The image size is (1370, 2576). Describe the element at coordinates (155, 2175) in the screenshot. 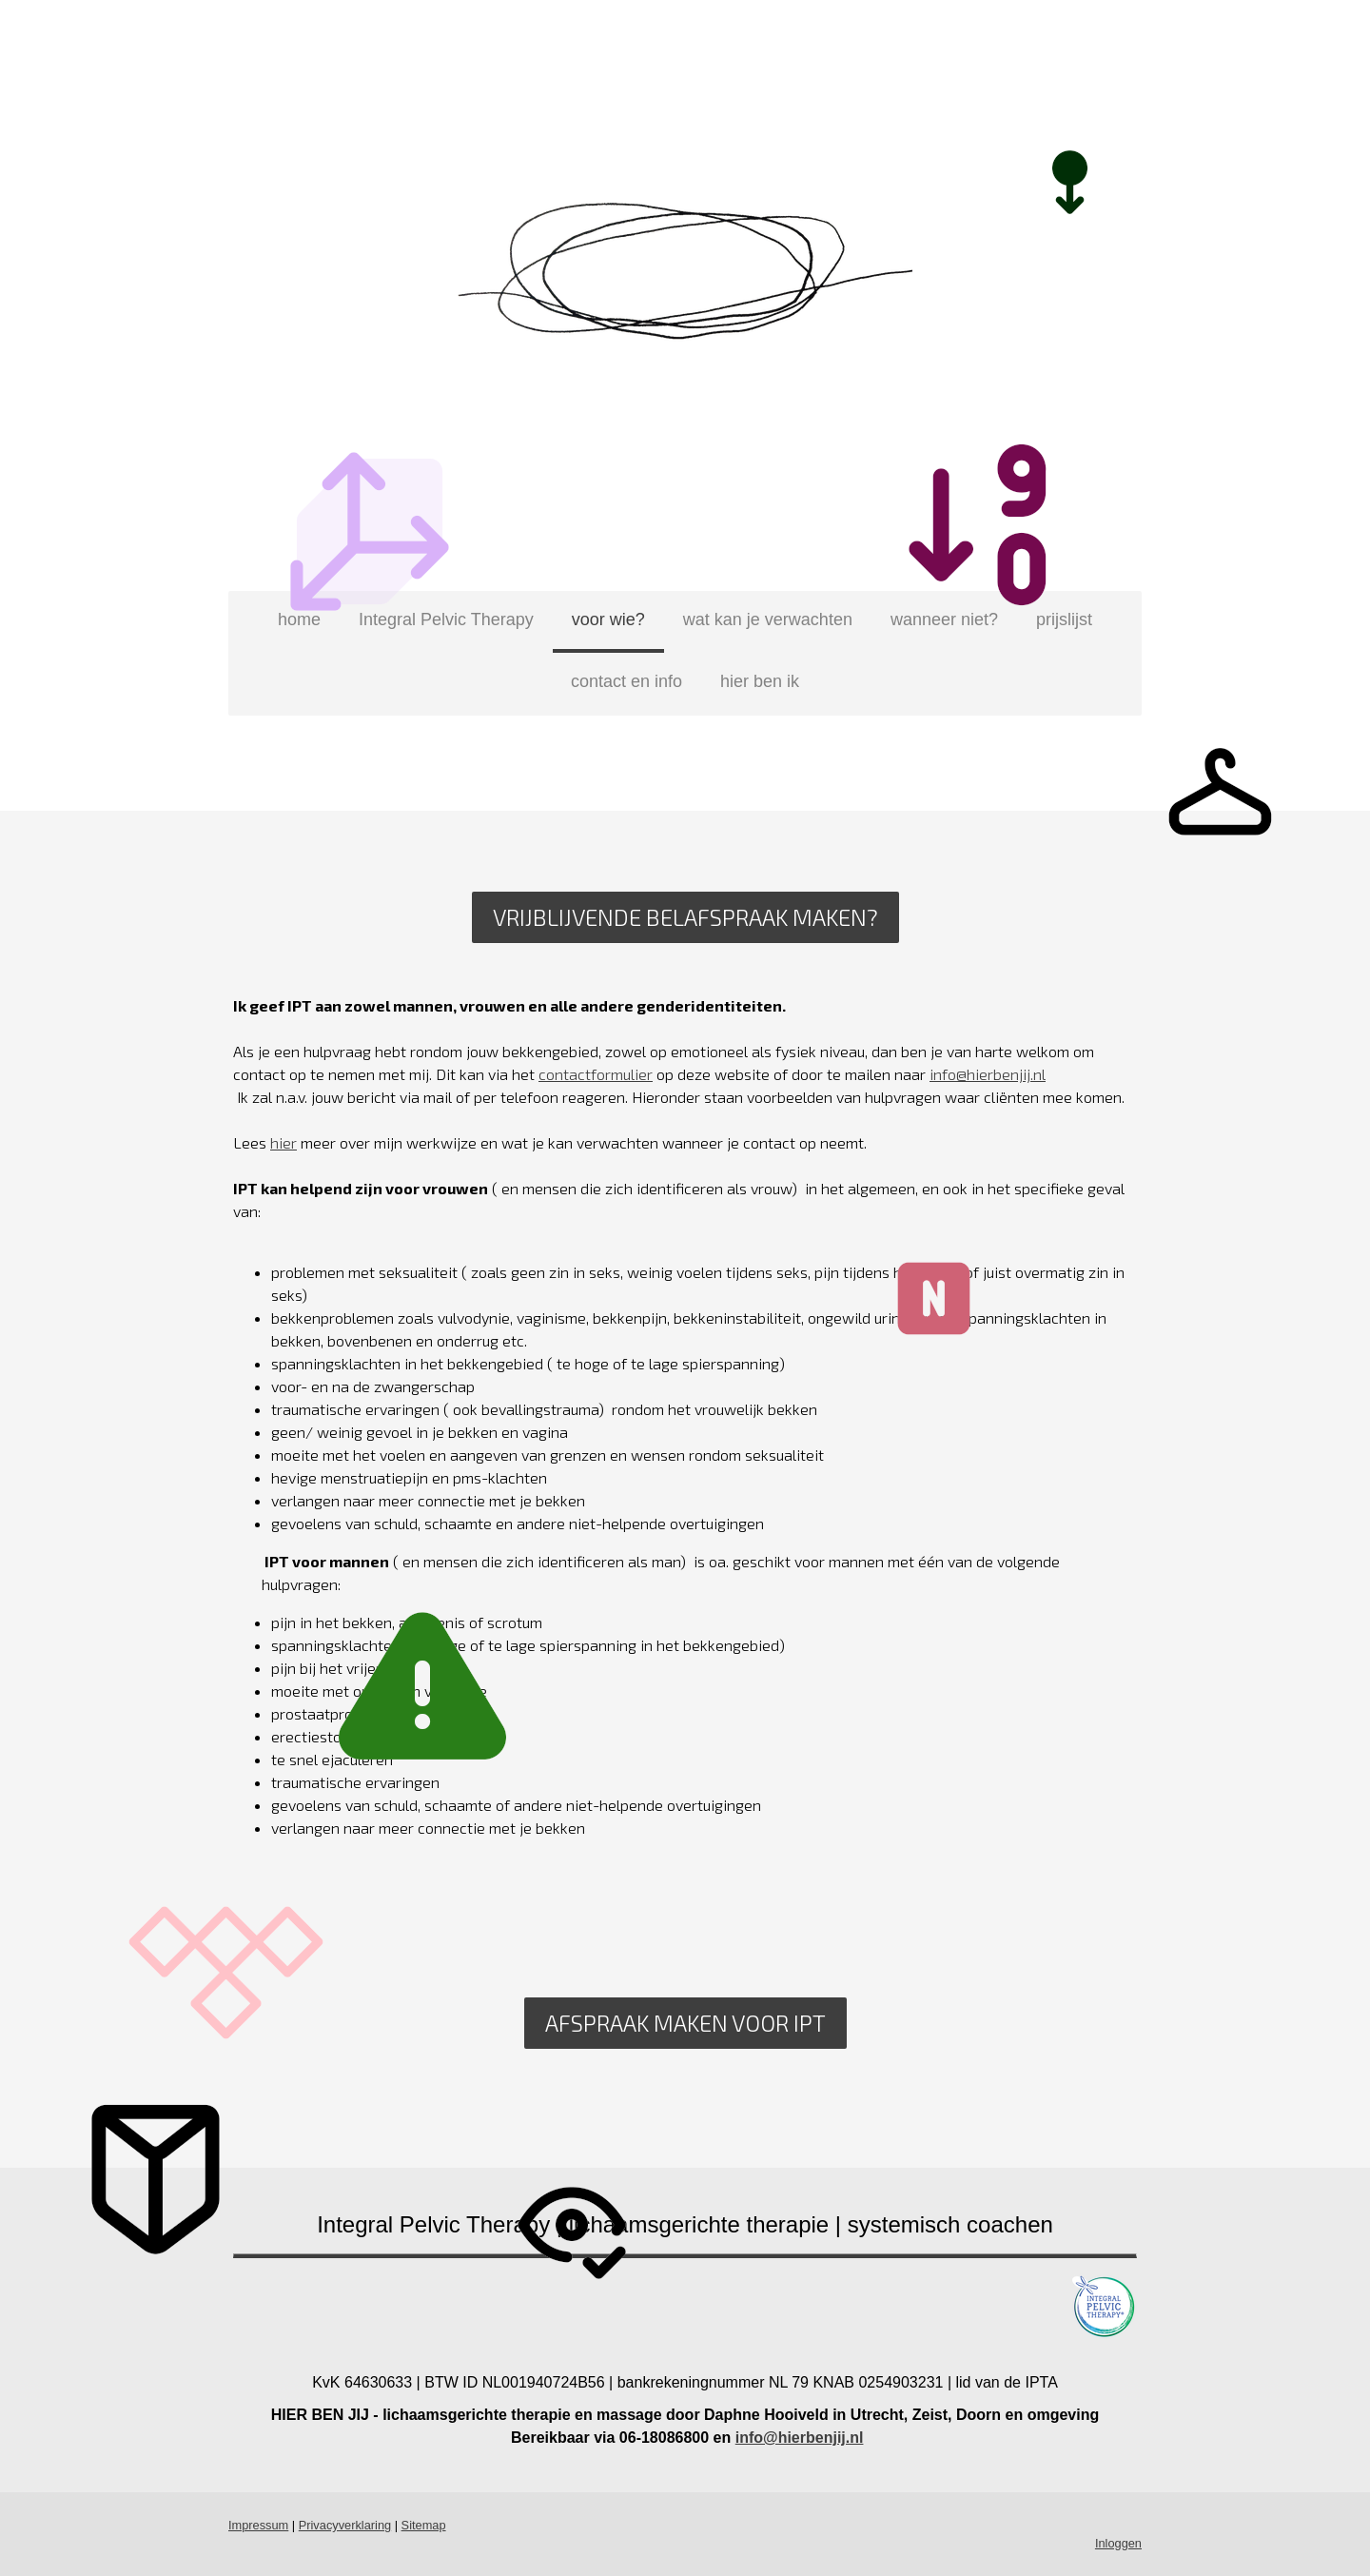

I see `access light refraction or color spectrum tools` at that location.